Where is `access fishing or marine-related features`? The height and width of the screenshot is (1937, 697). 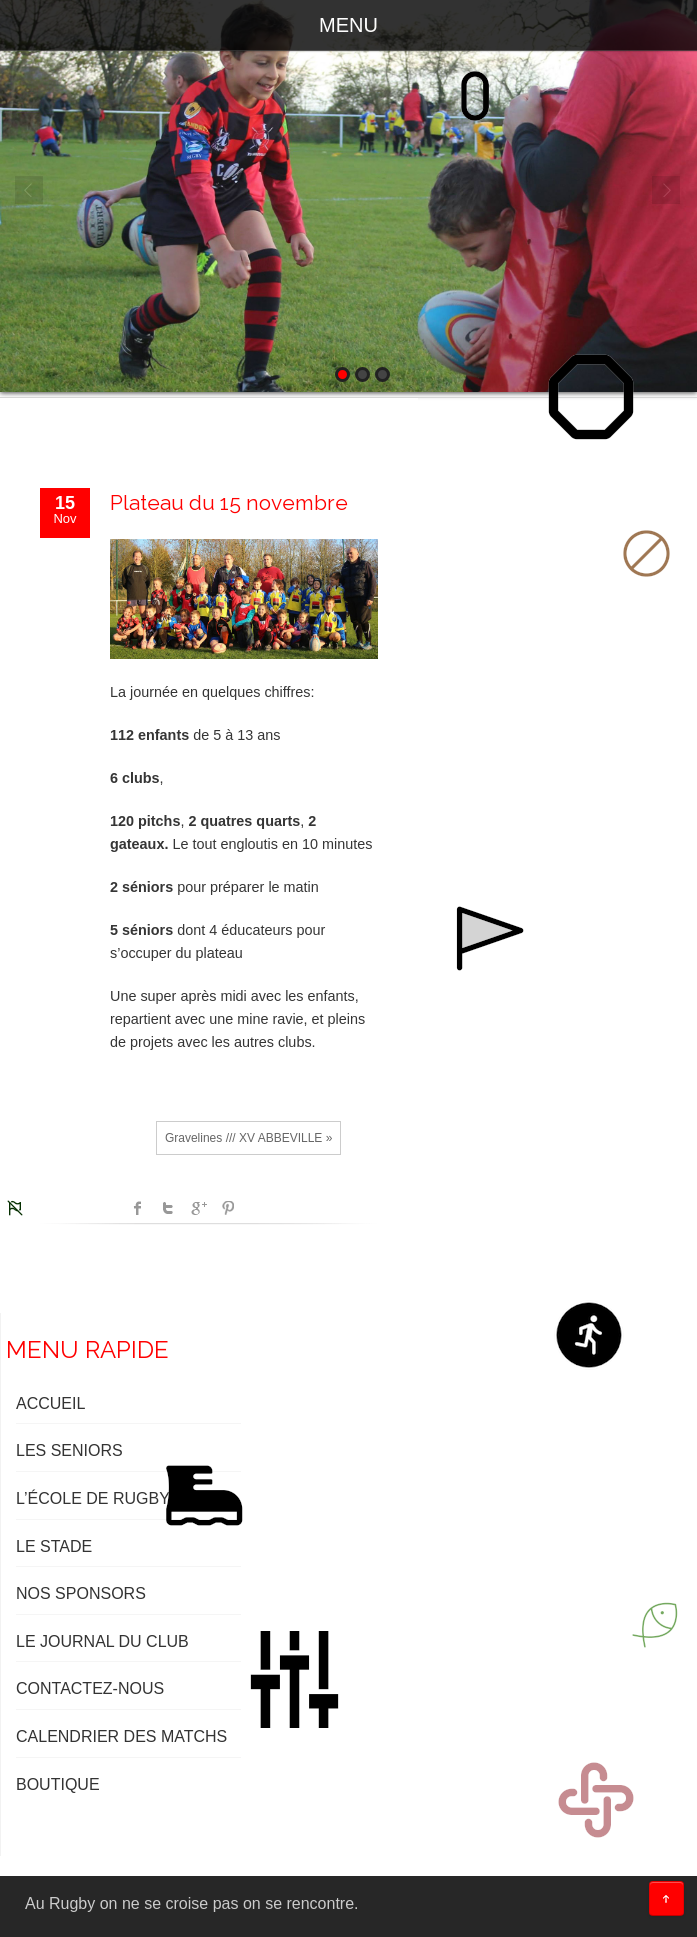 access fishing or marine-related features is located at coordinates (656, 1623).